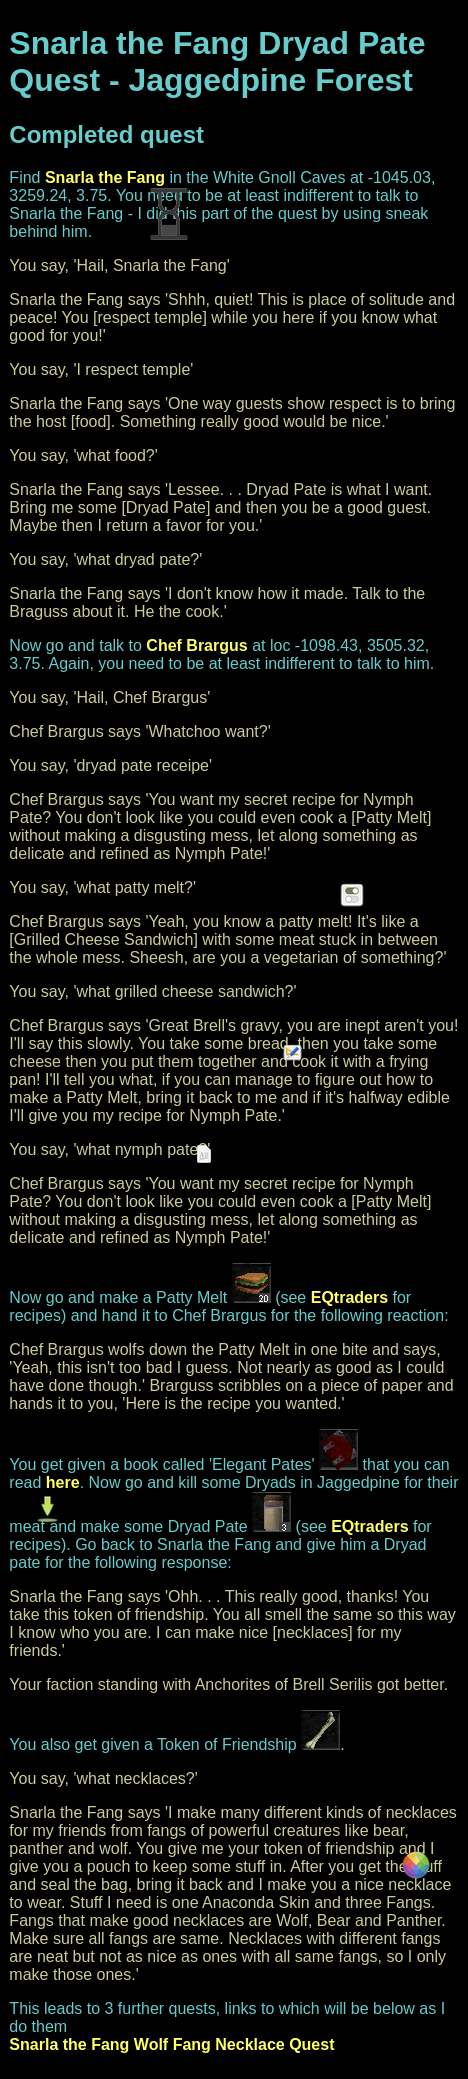 The width and height of the screenshot is (468, 2079). What do you see at coordinates (169, 214) in the screenshot?
I see `countdown timer or time remaining indicator` at bounding box center [169, 214].